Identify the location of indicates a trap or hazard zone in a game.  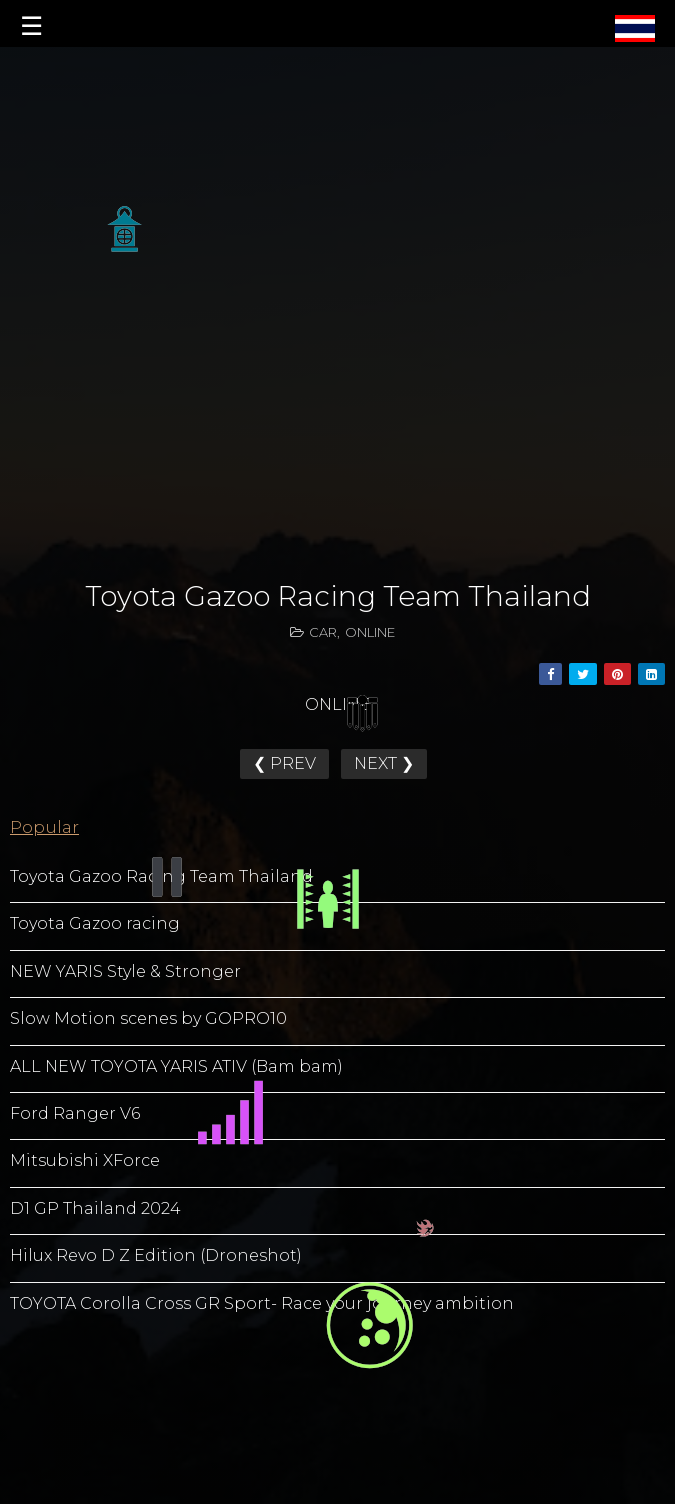
(328, 898).